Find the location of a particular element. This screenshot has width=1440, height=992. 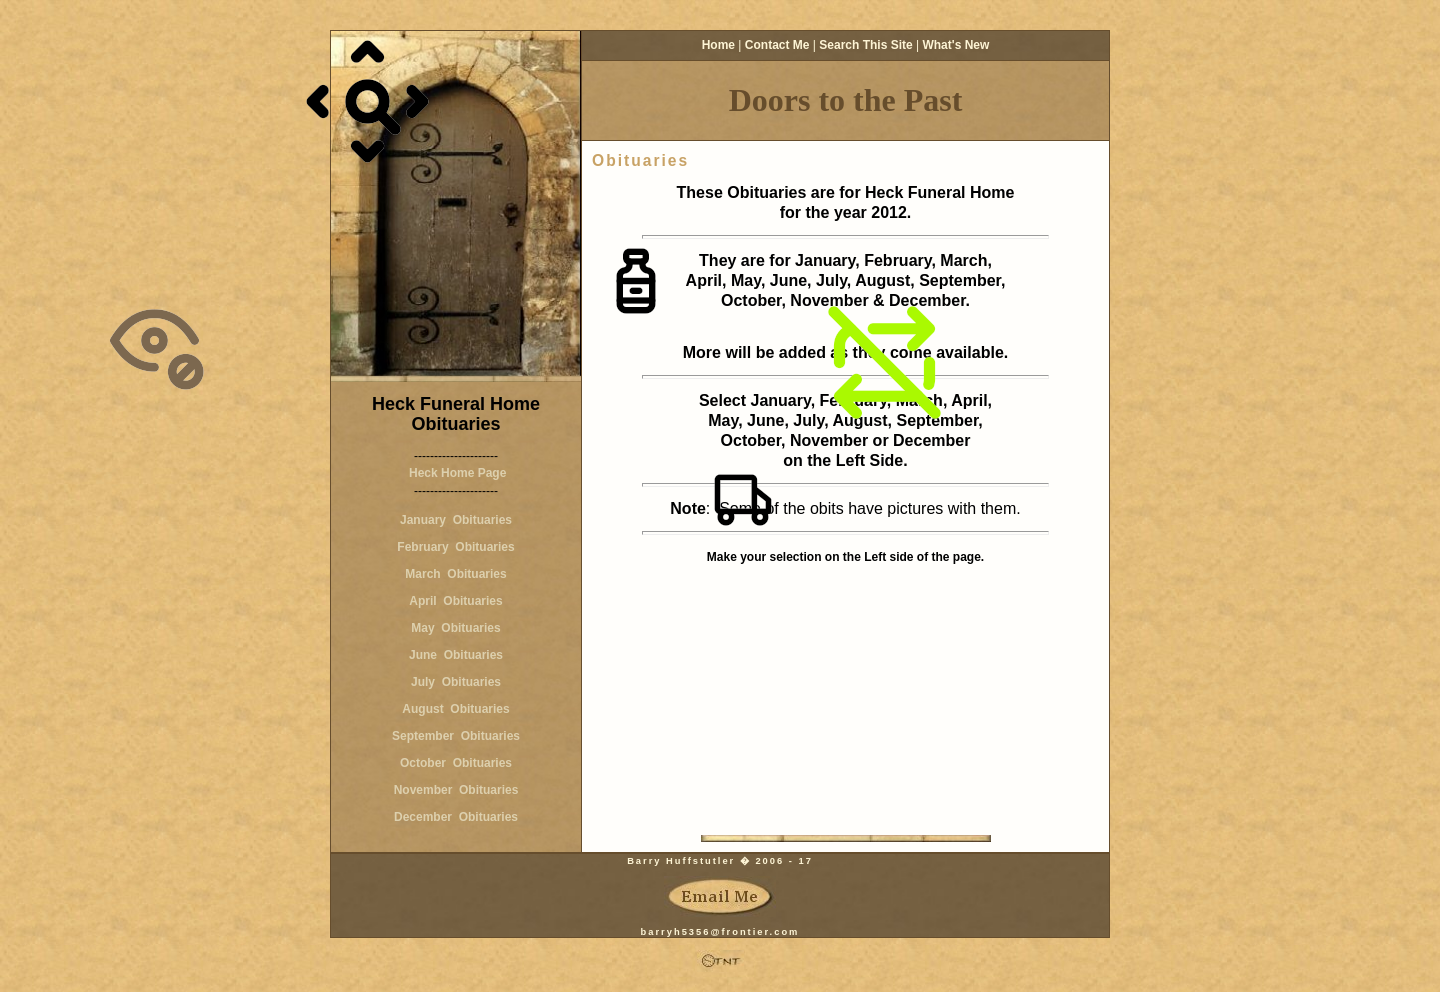

repeat mode is disabled is located at coordinates (884, 362).